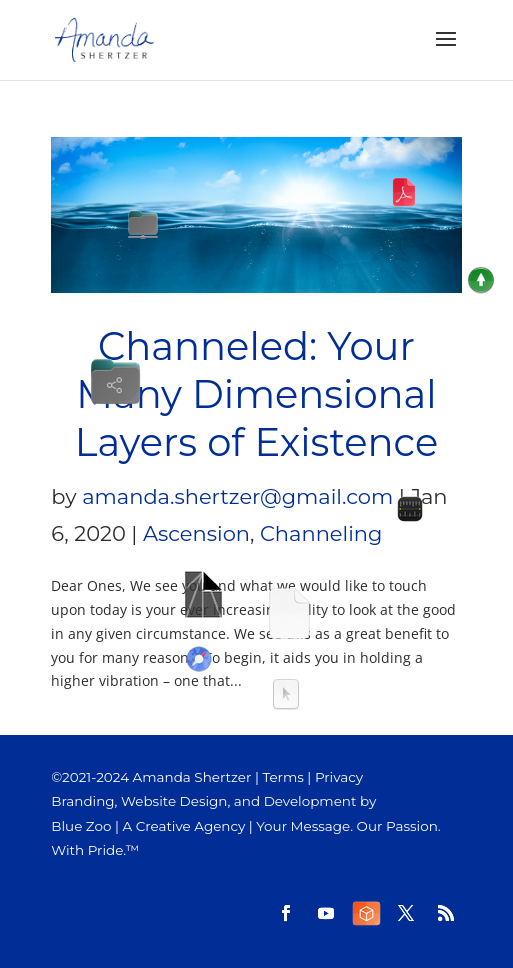  I want to click on 3D model file in STL ASCII format, so click(366, 912).